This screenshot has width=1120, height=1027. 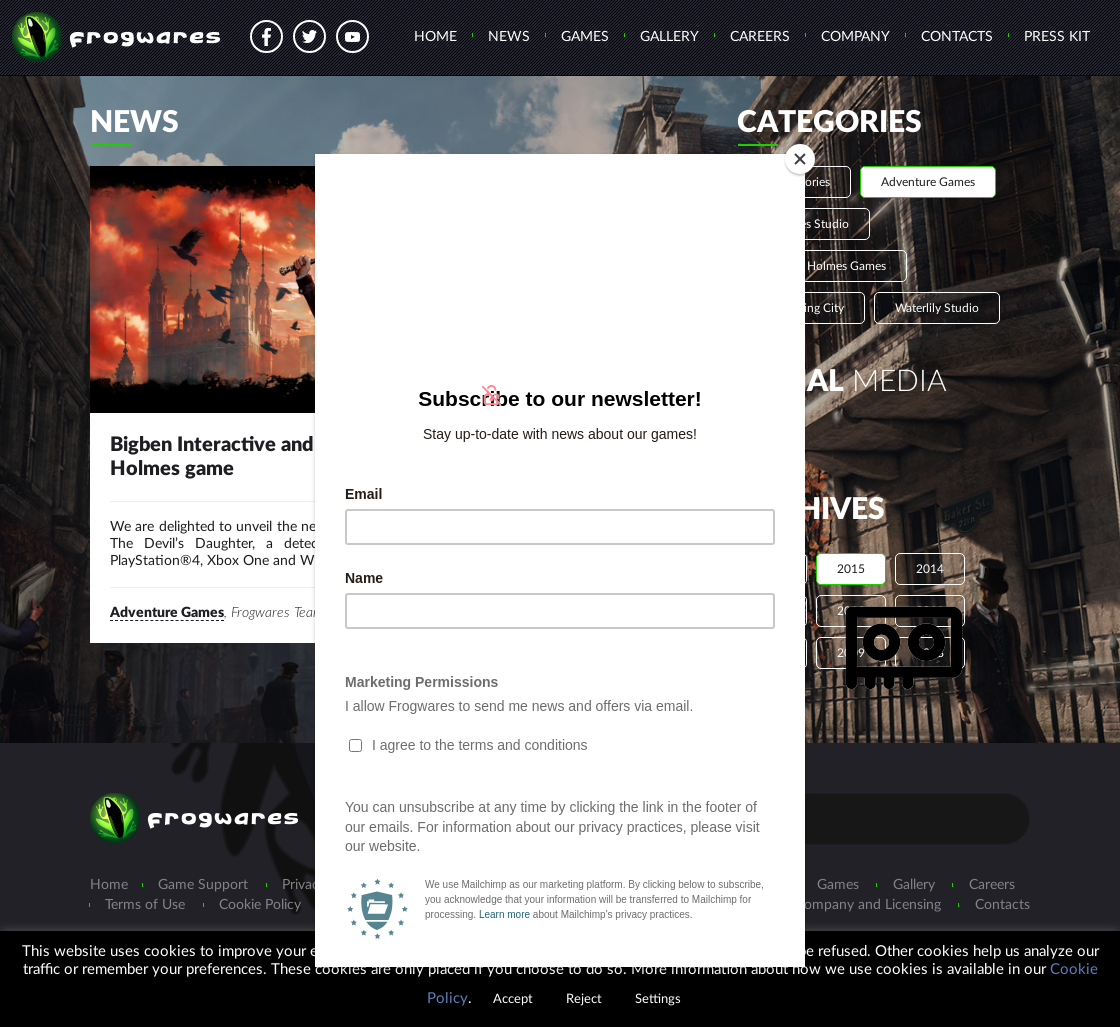 I want to click on unlock feature is unavailable or disabled, so click(x=491, y=395).